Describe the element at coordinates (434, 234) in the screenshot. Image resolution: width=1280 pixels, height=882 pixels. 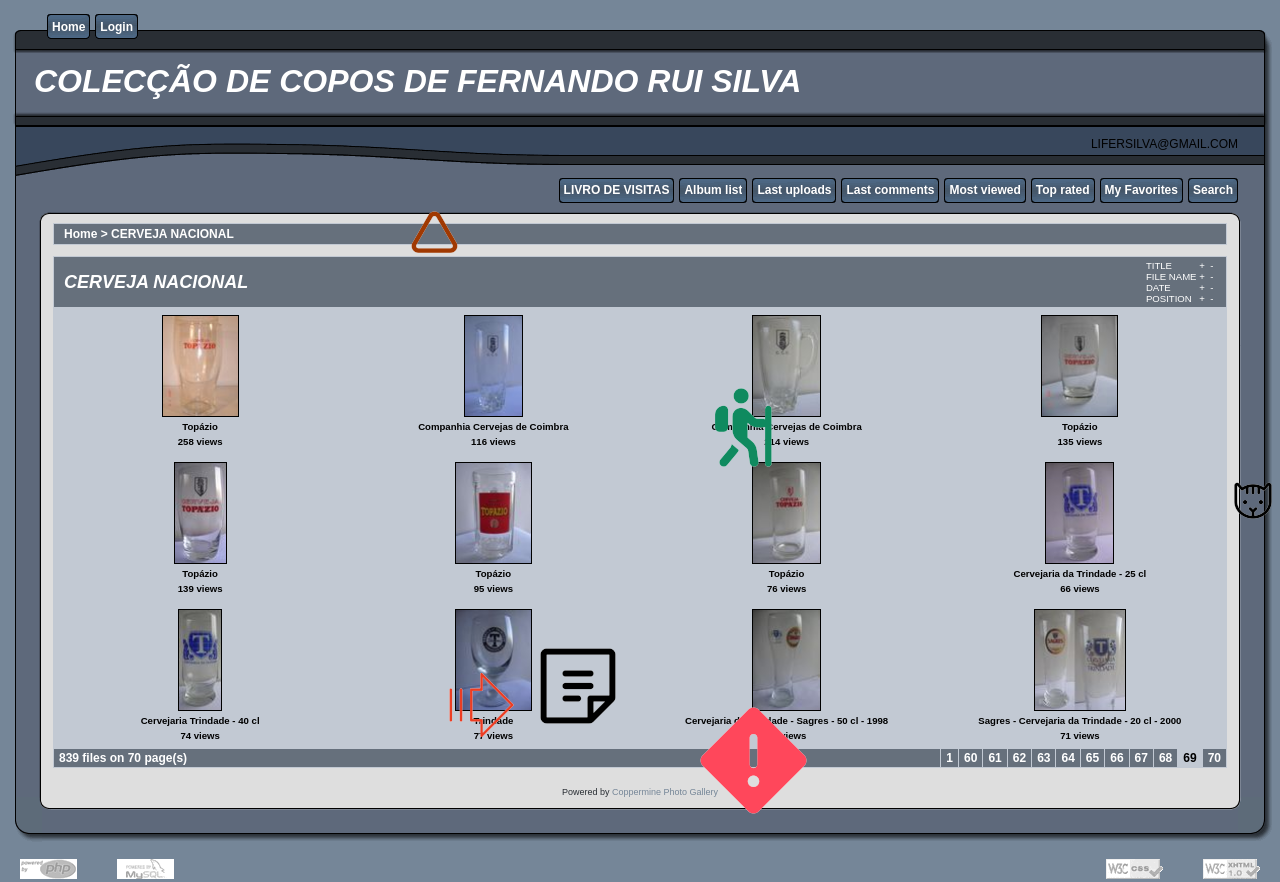
I see `bleach-safe laundry care symbol` at that location.